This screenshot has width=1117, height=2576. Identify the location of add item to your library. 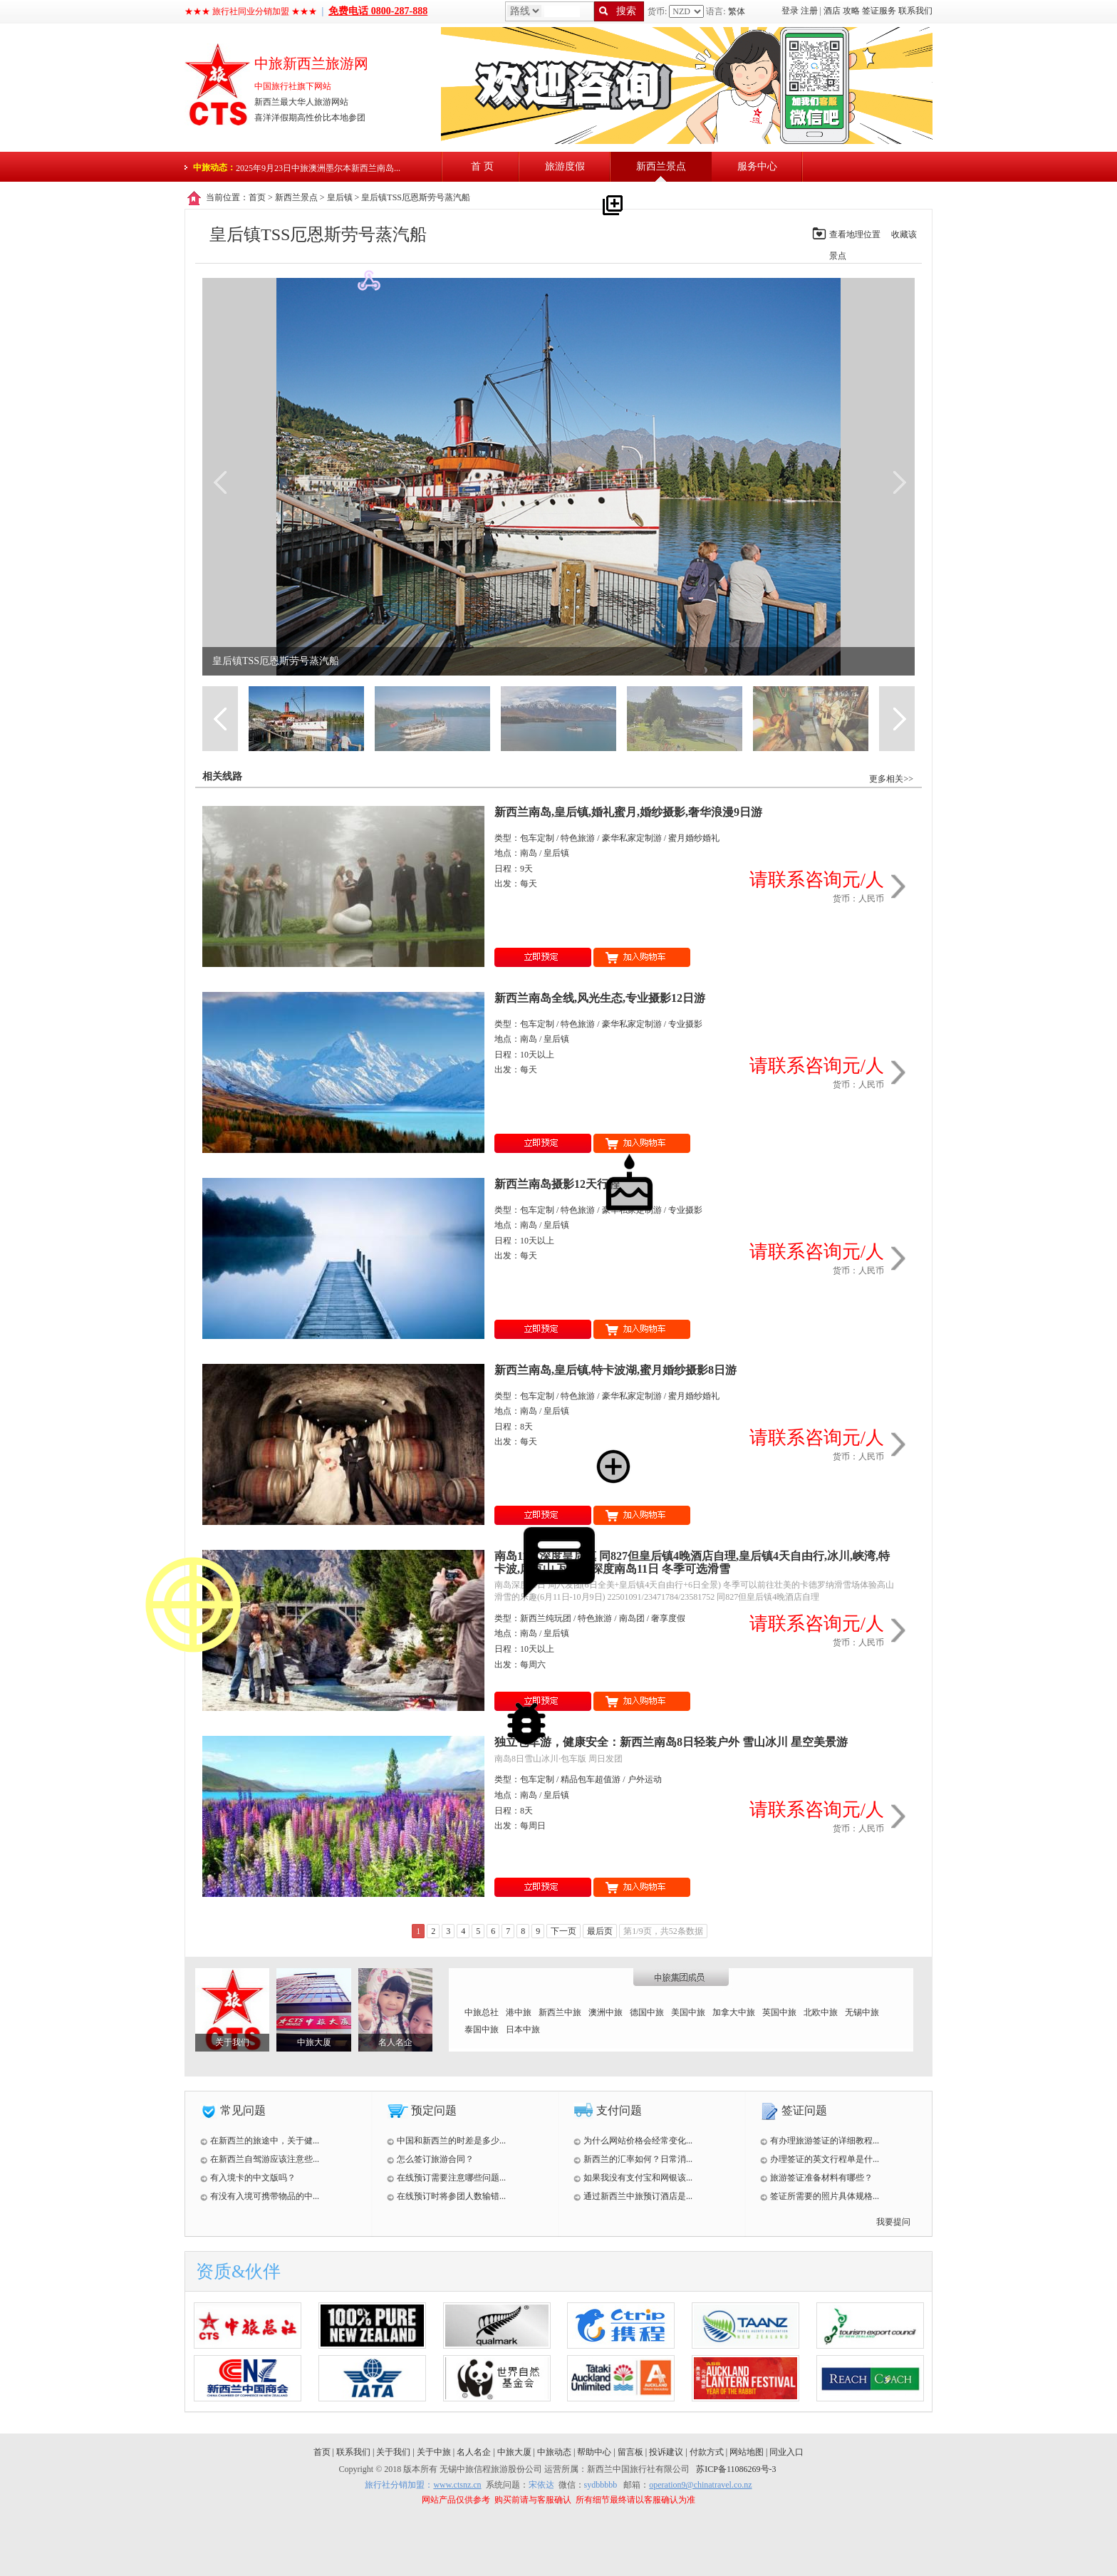
(613, 205).